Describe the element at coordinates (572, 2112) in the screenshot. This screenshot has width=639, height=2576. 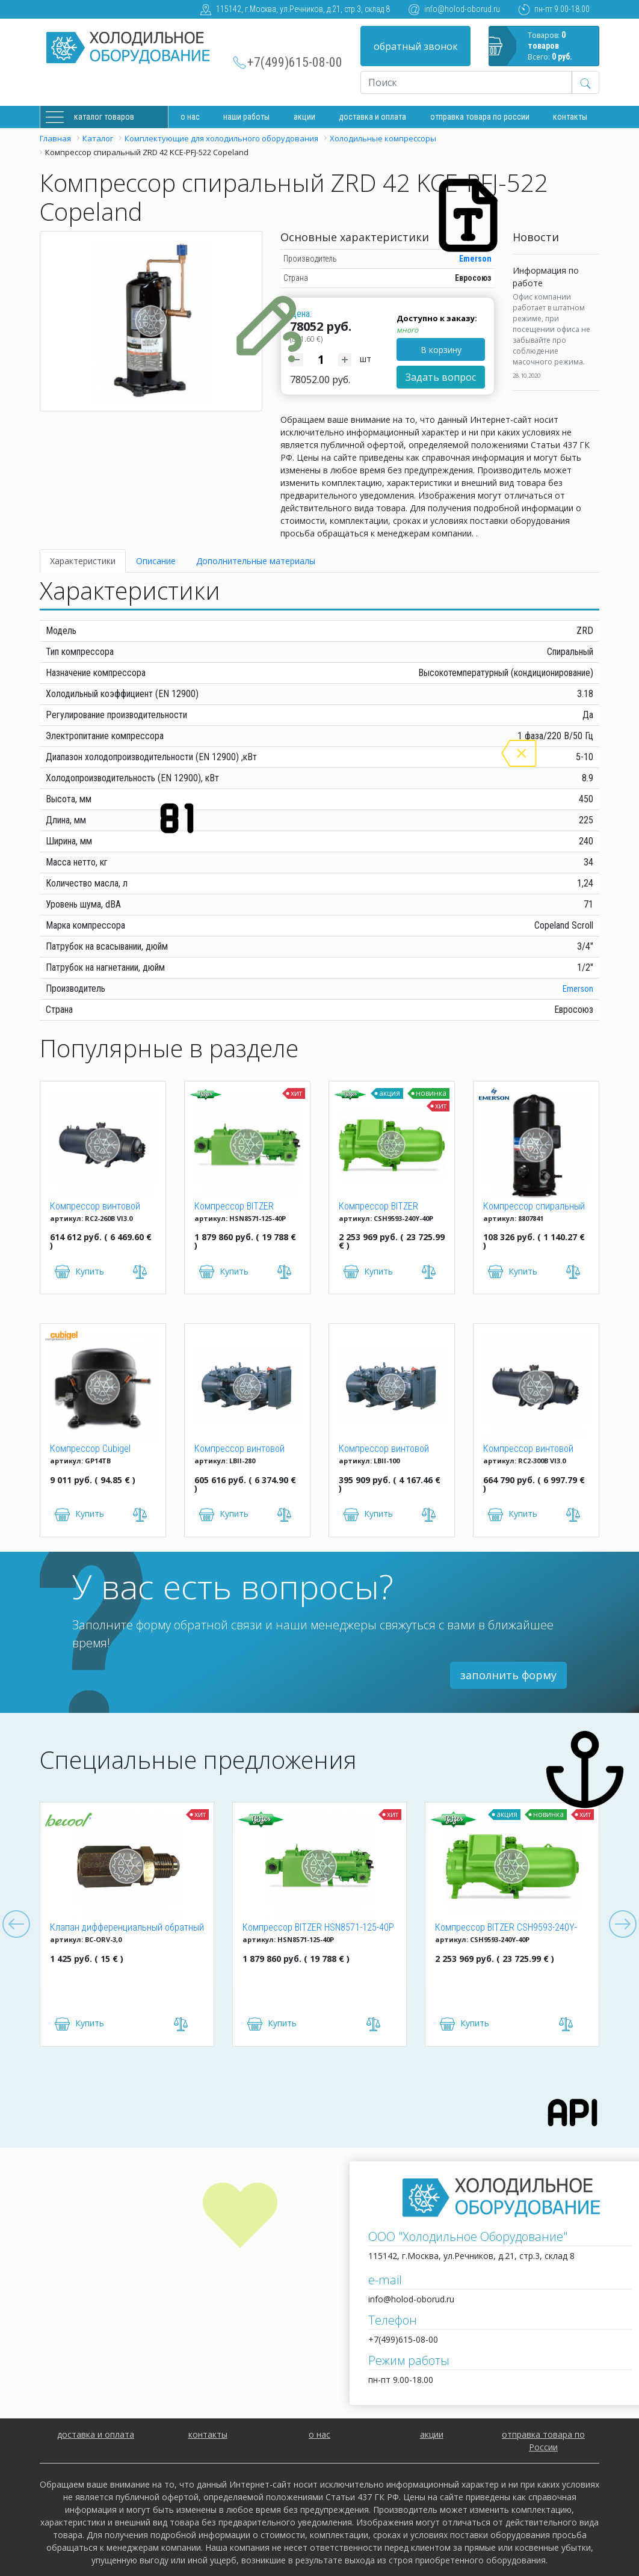
I see `access API settings or documentation` at that location.